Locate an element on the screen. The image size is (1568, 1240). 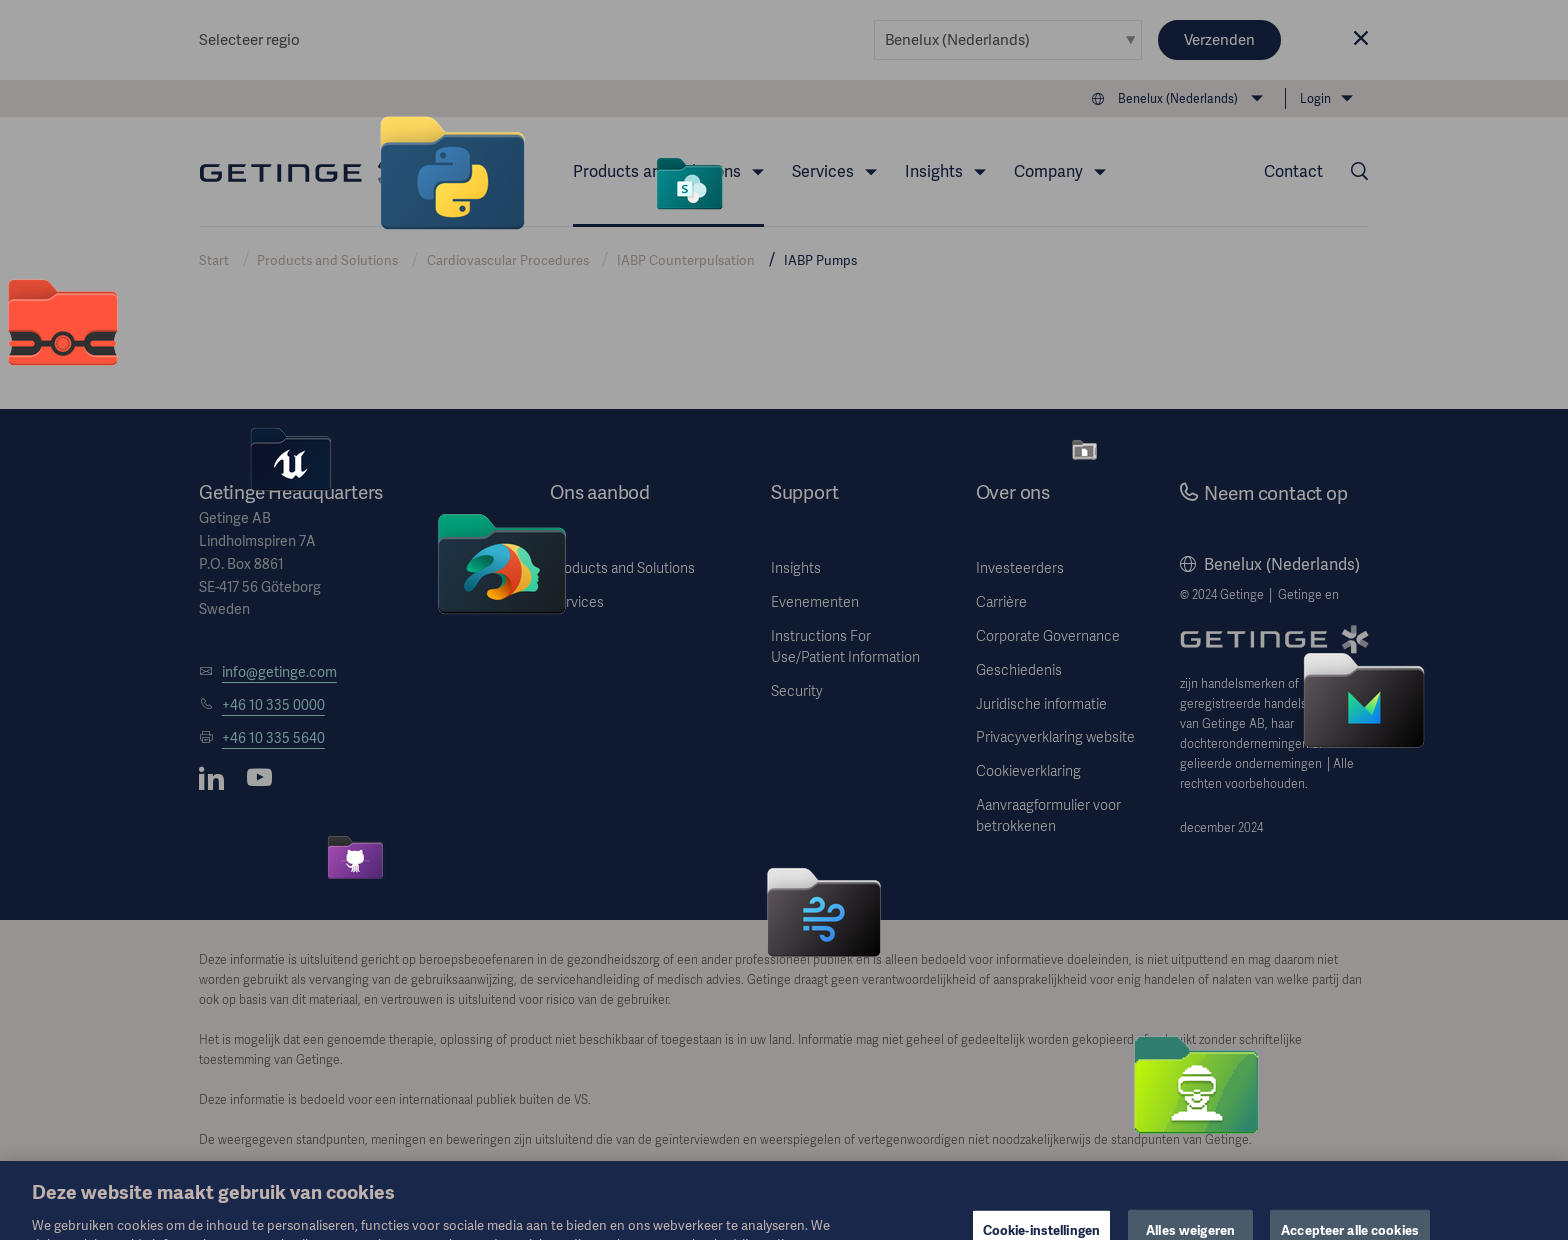
folder containing python project files is located at coordinates (452, 177).